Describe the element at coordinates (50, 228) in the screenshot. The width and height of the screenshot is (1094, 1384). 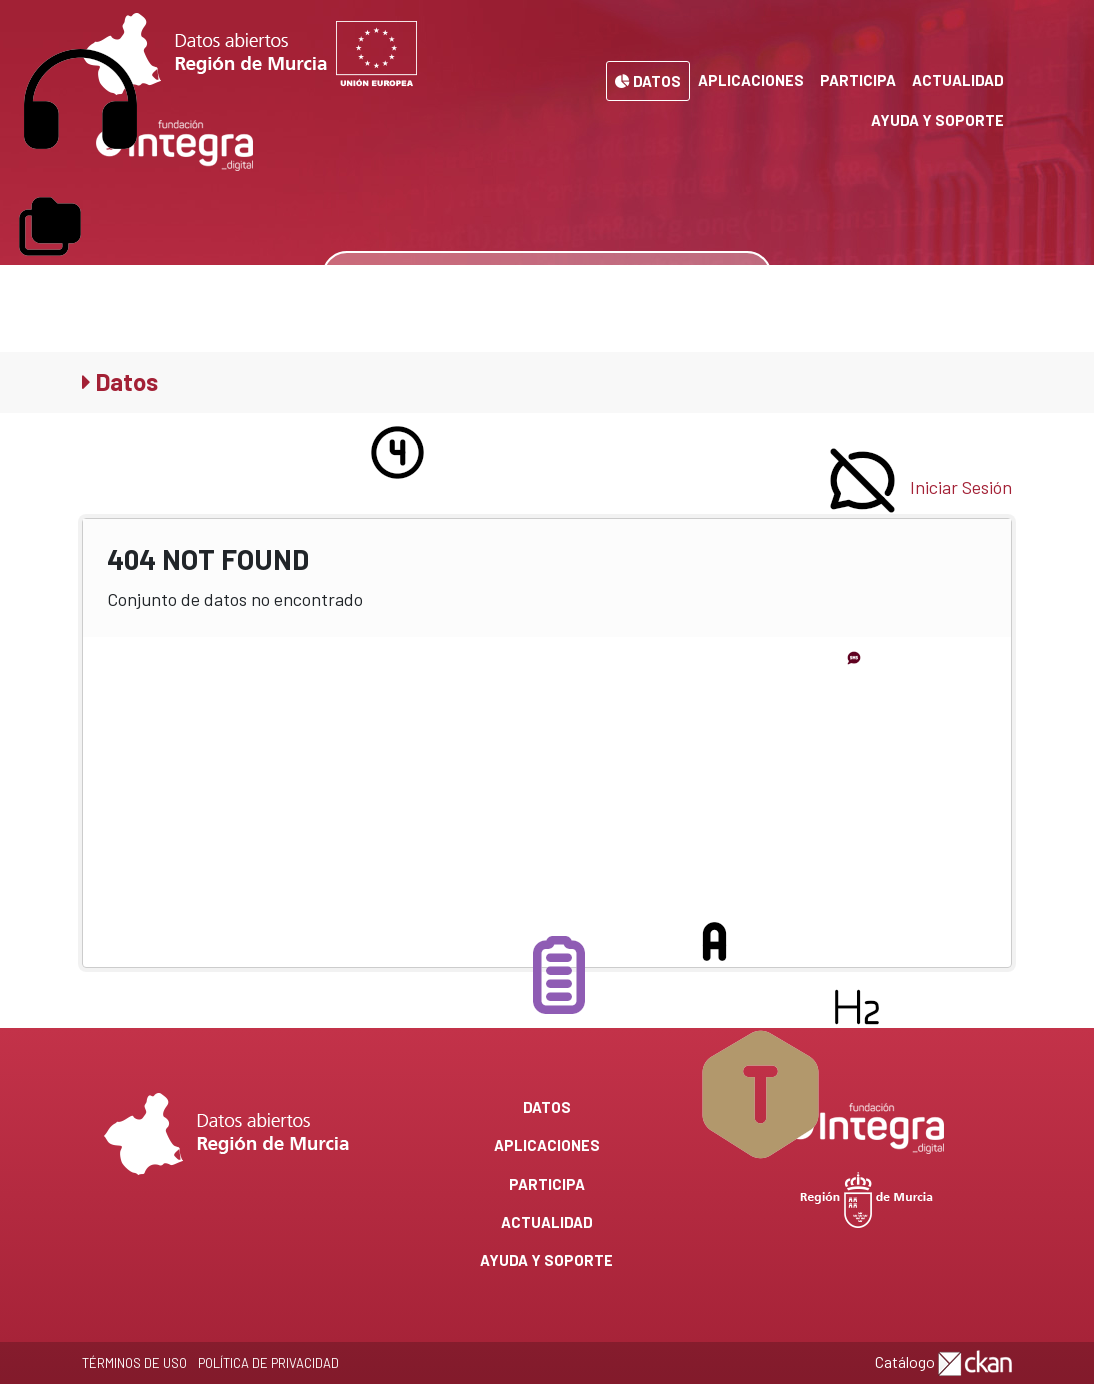
I see `browse all folders` at that location.